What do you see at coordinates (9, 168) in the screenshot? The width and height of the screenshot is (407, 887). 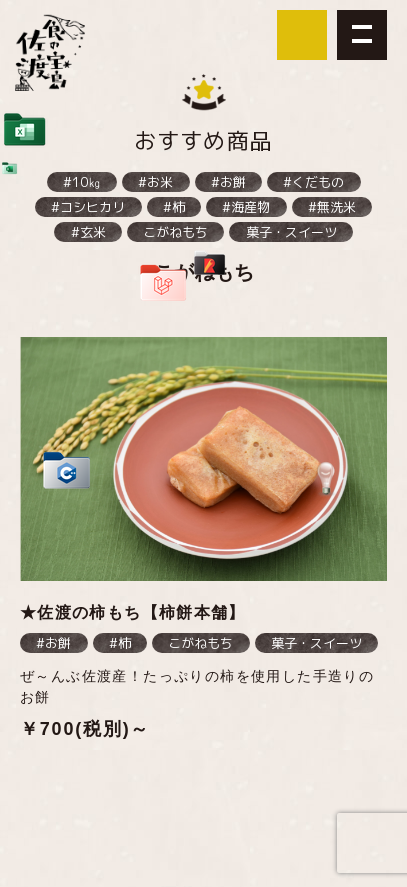 I see `open folder containing Excel spreadsheets` at bounding box center [9, 168].